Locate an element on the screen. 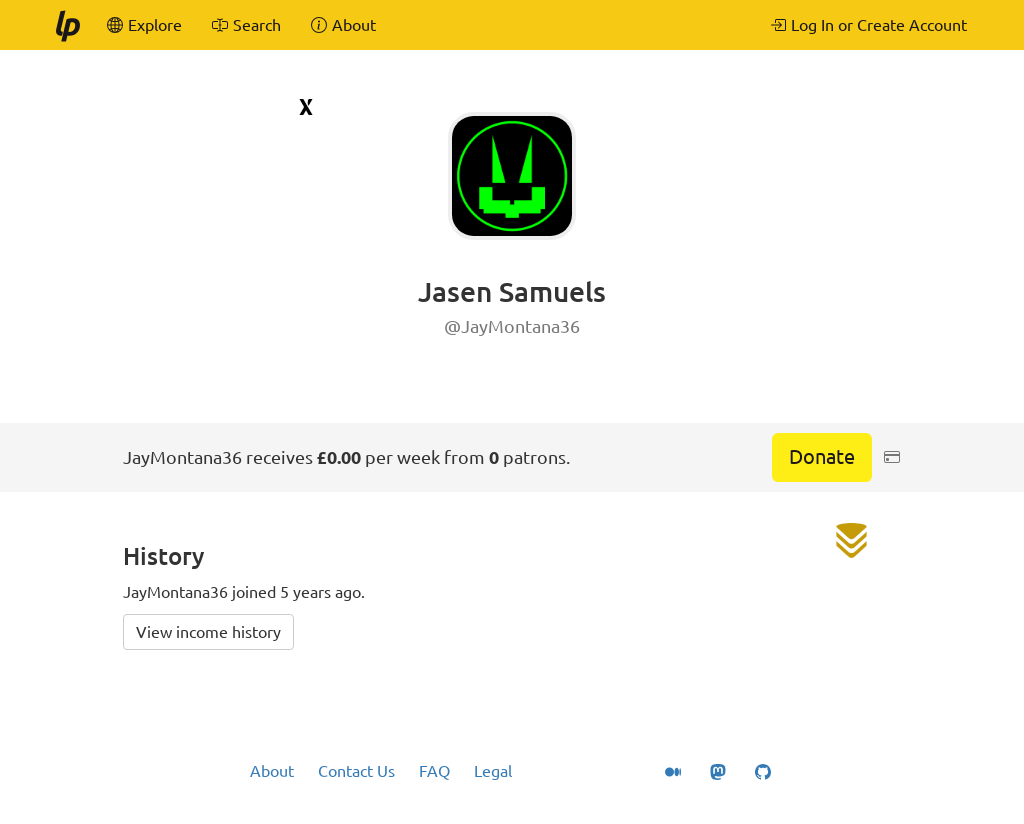 The height and width of the screenshot is (824, 1024). xstate library logo is located at coordinates (306, 107).